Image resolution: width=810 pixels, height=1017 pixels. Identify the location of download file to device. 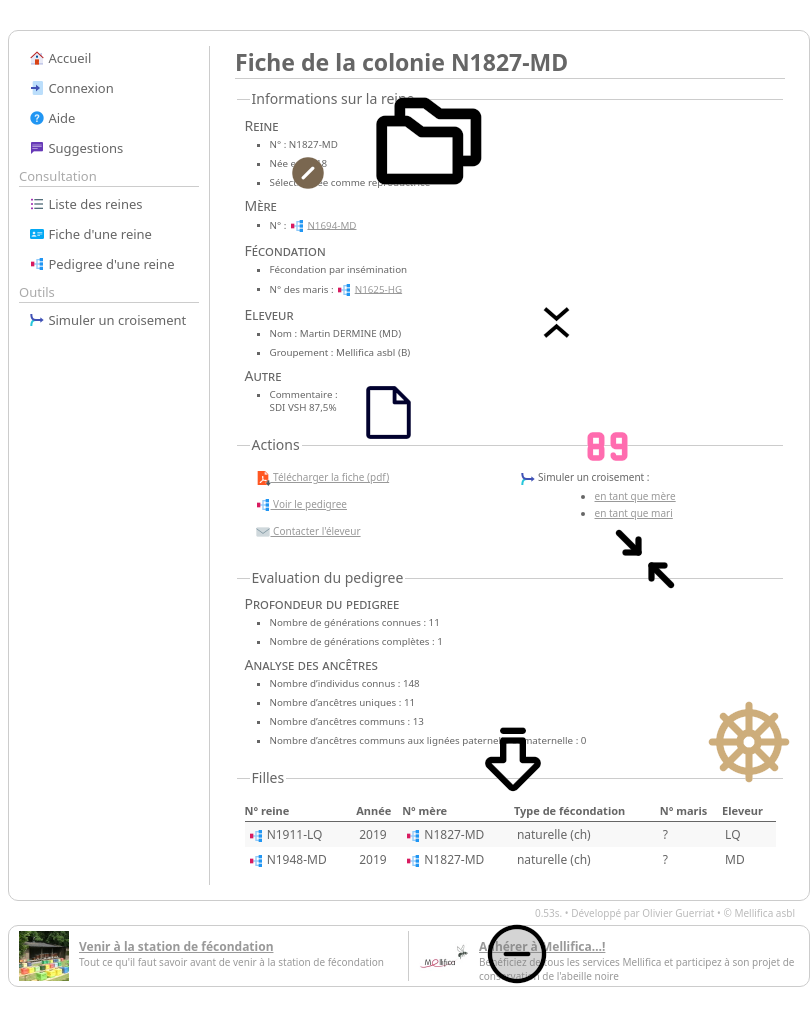
(513, 760).